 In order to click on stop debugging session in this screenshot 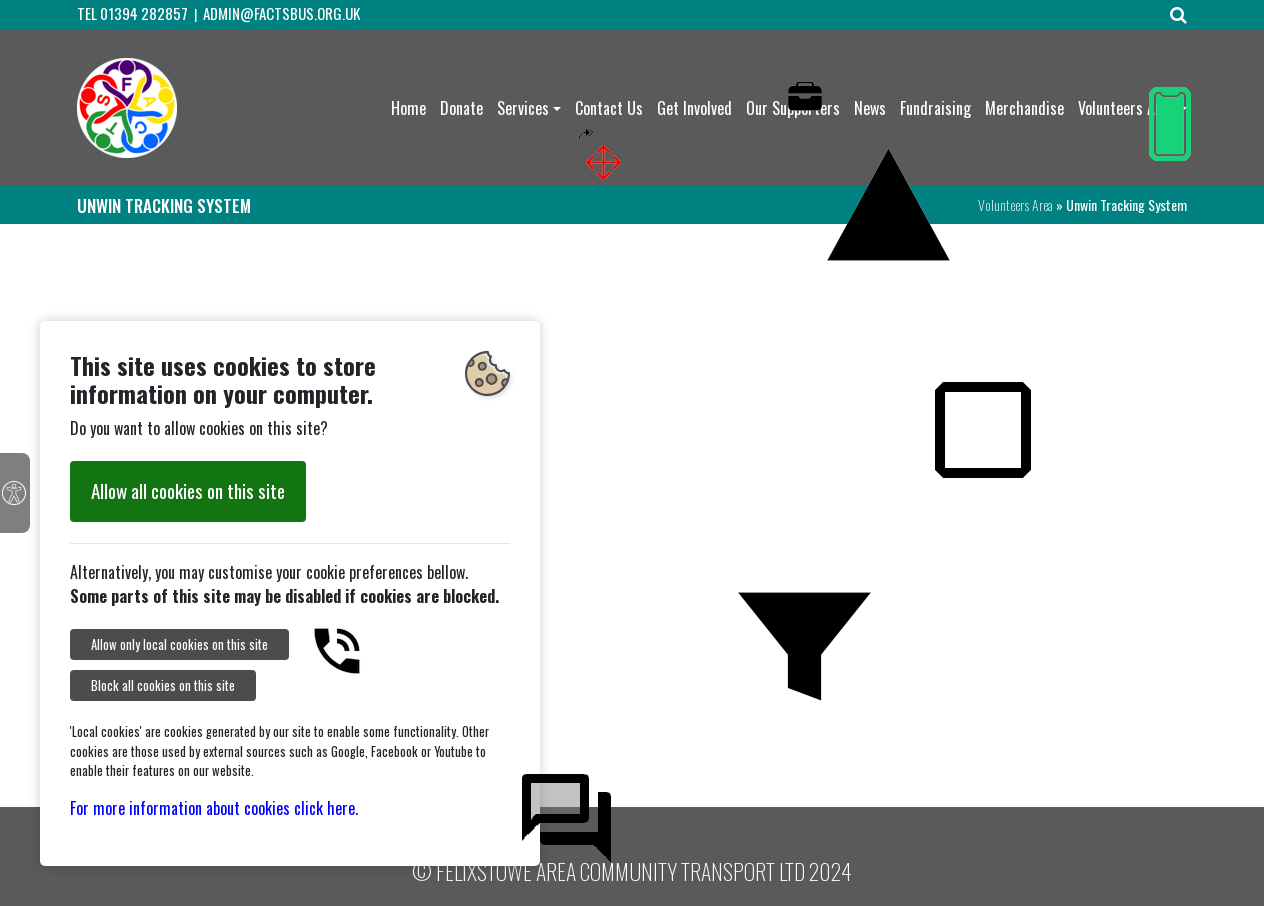, I will do `click(983, 430)`.